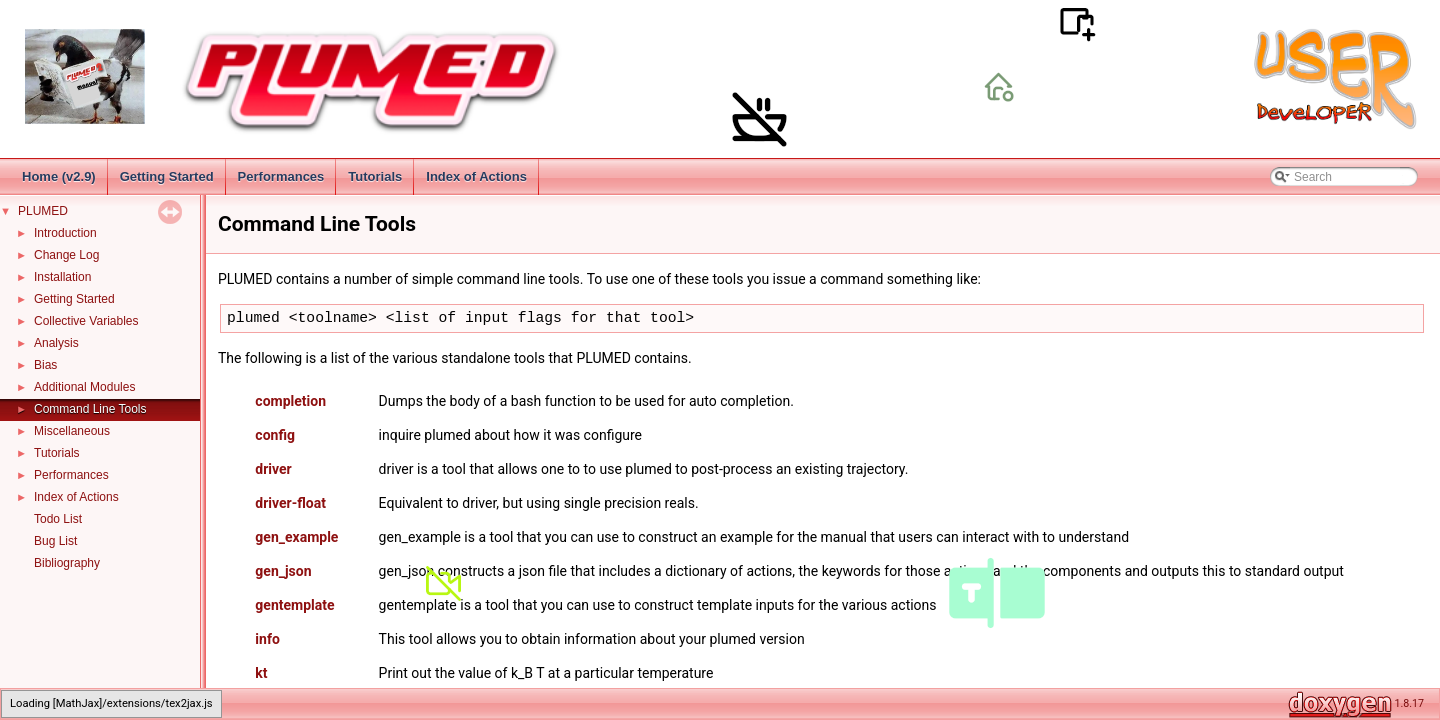 The height and width of the screenshot is (720, 1440). What do you see at coordinates (997, 593) in the screenshot?
I see `enter text in an input field` at bounding box center [997, 593].